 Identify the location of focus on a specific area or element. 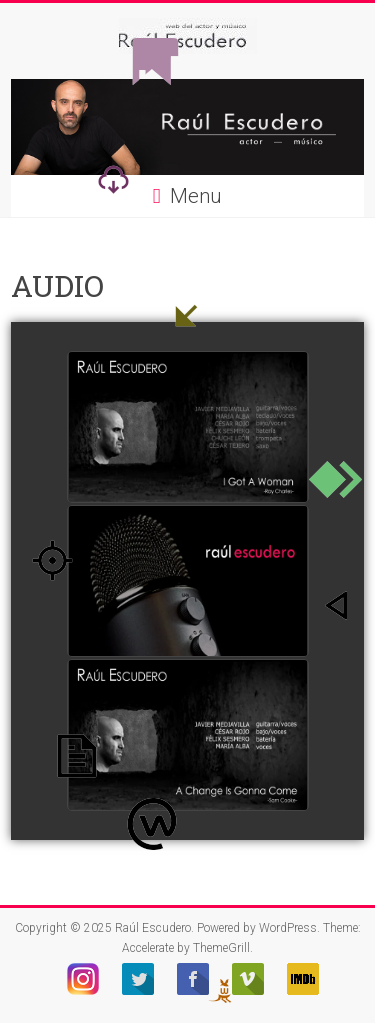
(52, 560).